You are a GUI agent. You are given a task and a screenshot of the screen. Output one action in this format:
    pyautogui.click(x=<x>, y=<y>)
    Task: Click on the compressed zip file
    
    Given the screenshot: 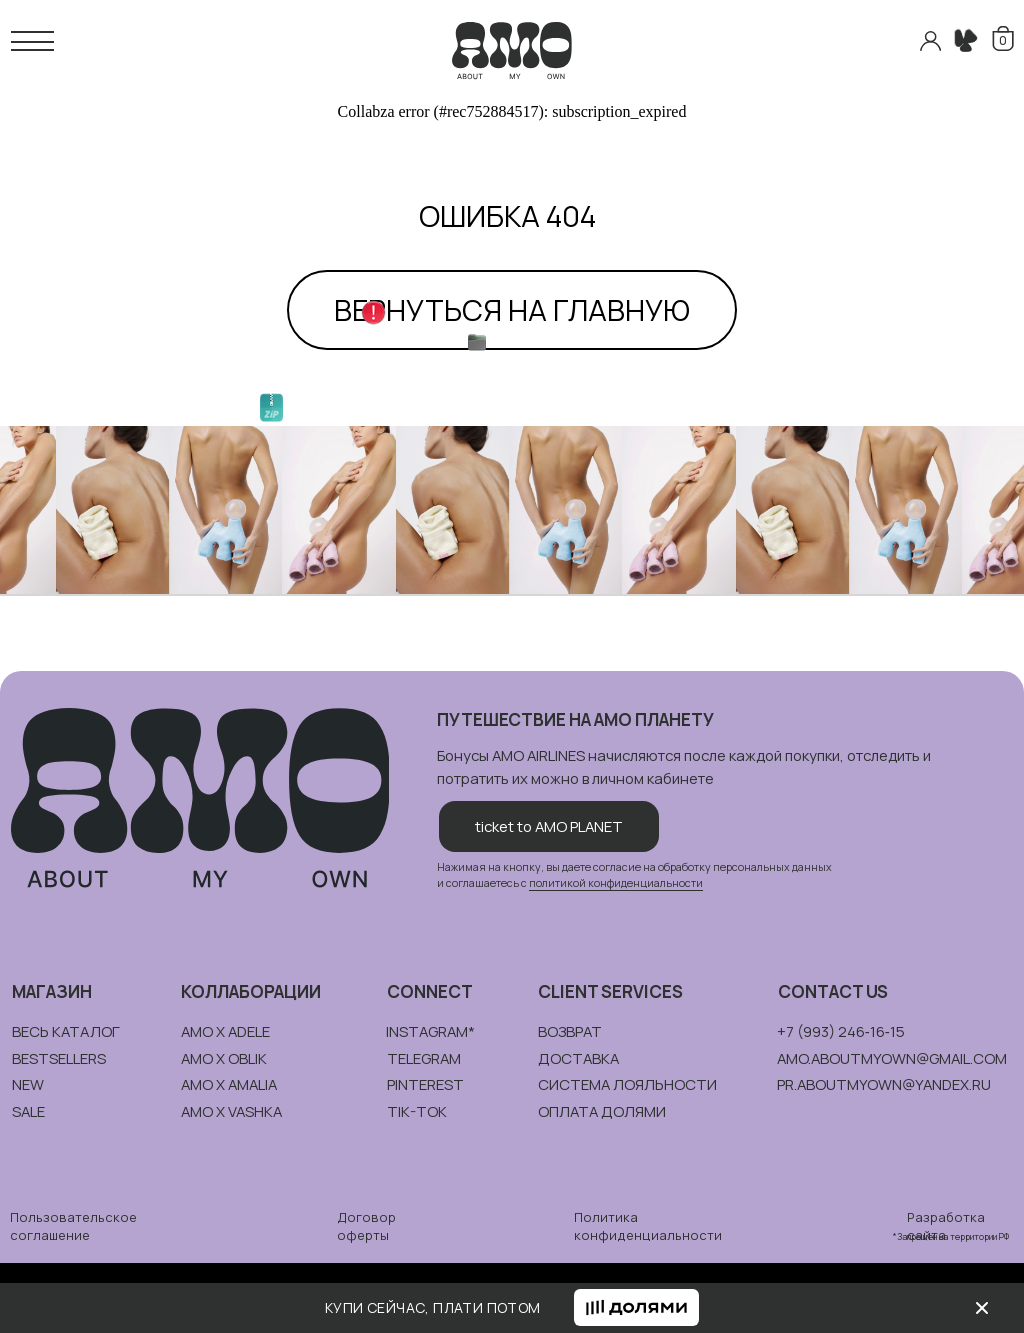 What is the action you would take?
    pyautogui.click(x=271, y=407)
    